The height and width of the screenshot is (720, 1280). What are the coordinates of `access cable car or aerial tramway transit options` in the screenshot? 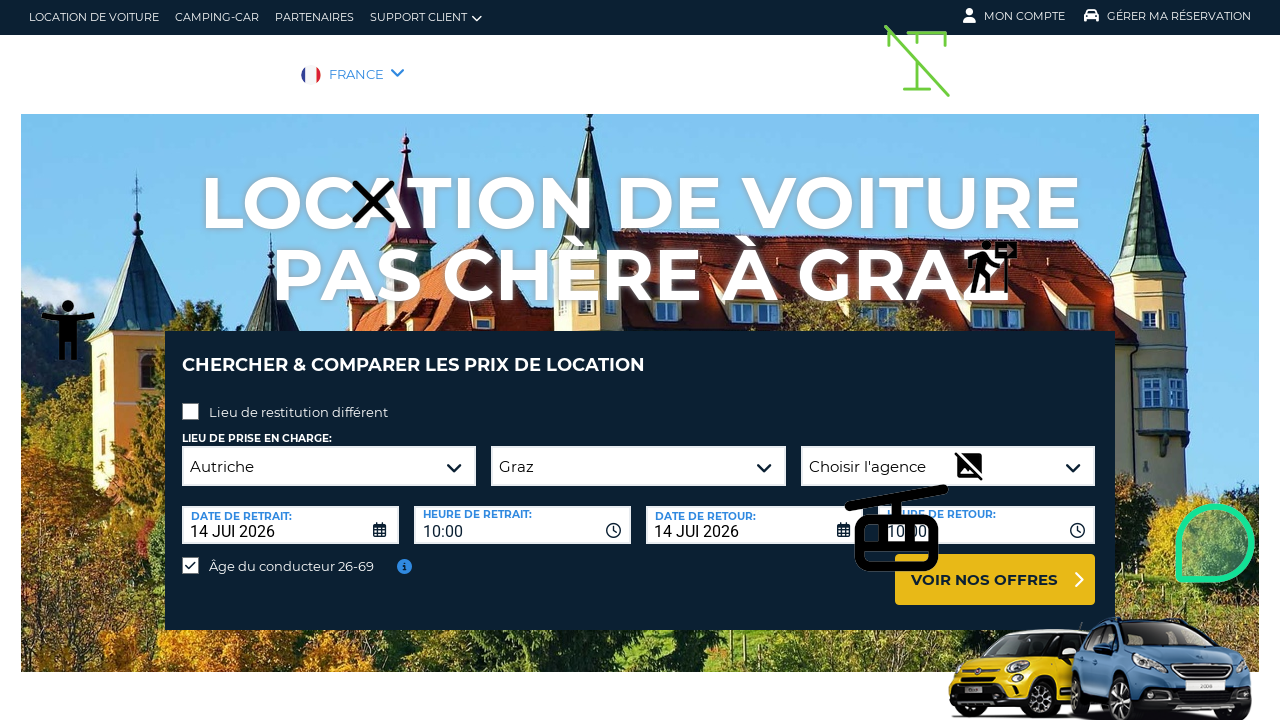 It's located at (896, 529).